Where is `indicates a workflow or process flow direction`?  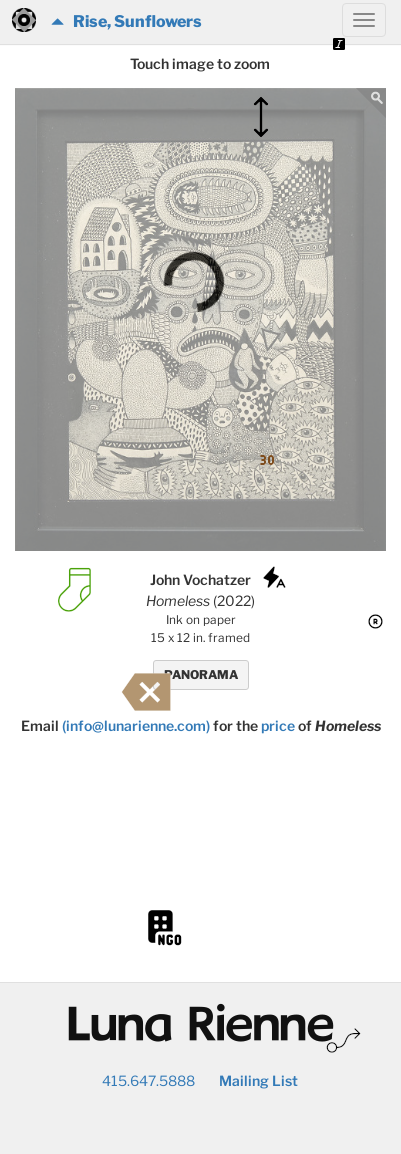 indicates a workflow or process flow direction is located at coordinates (343, 1040).